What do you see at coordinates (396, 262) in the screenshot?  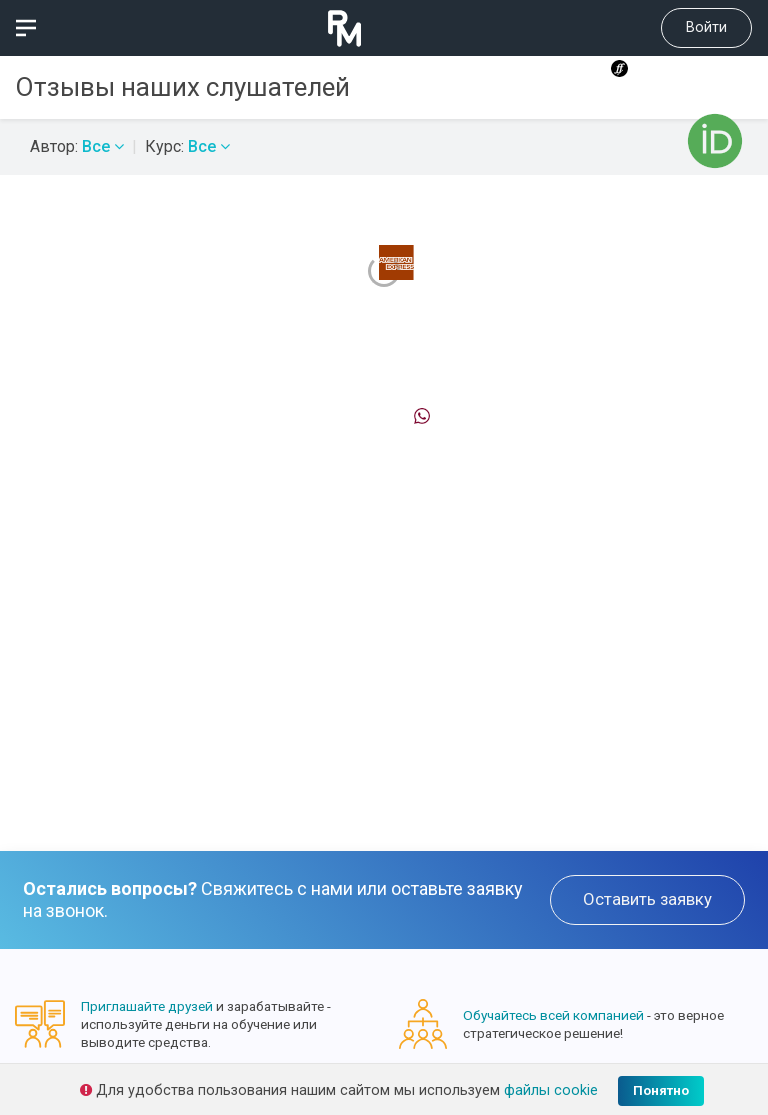 I see `pay with American Express` at bounding box center [396, 262].